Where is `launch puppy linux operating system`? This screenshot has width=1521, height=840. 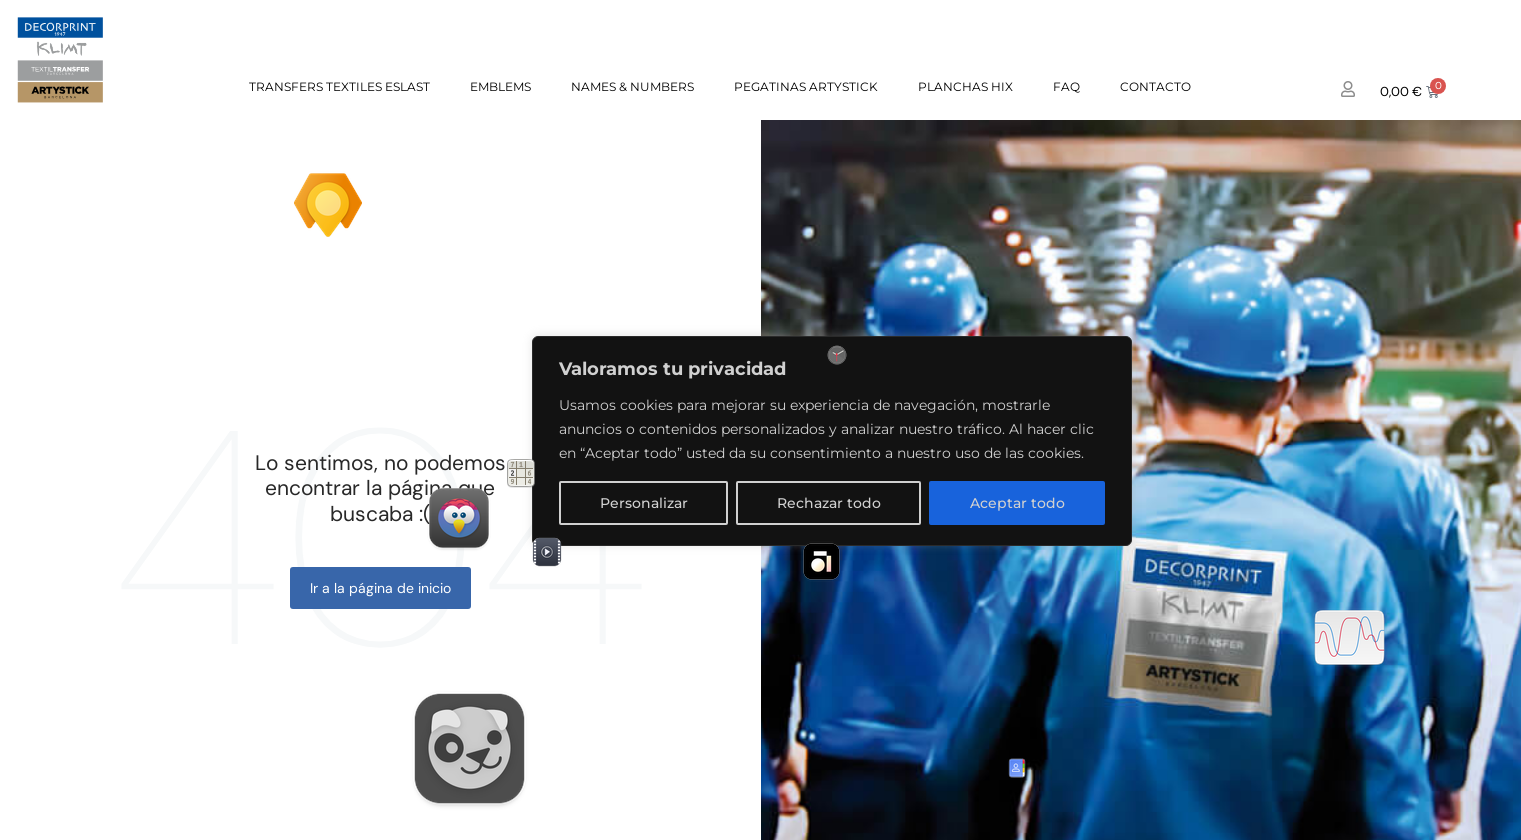 launch puppy linux operating system is located at coordinates (469, 748).